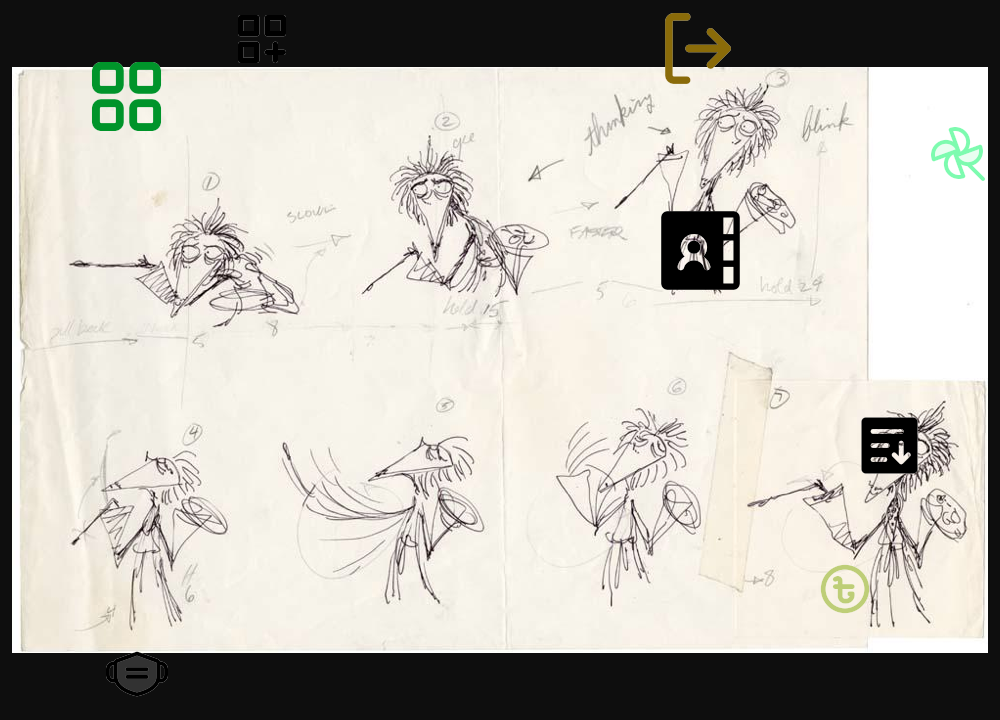  What do you see at coordinates (845, 589) in the screenshot?
I see `bangladeshi taka currency` at bounding box center [845, 589].